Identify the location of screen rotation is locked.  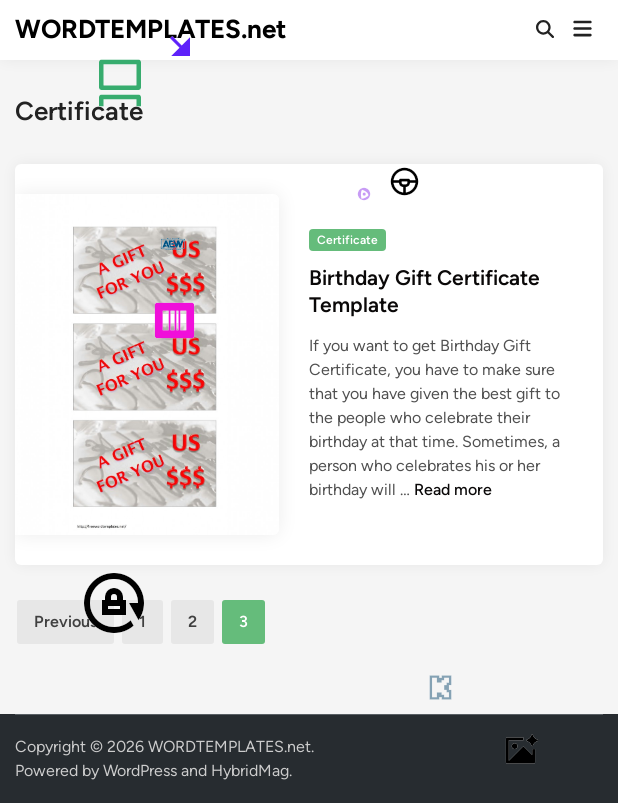
(114, 603).